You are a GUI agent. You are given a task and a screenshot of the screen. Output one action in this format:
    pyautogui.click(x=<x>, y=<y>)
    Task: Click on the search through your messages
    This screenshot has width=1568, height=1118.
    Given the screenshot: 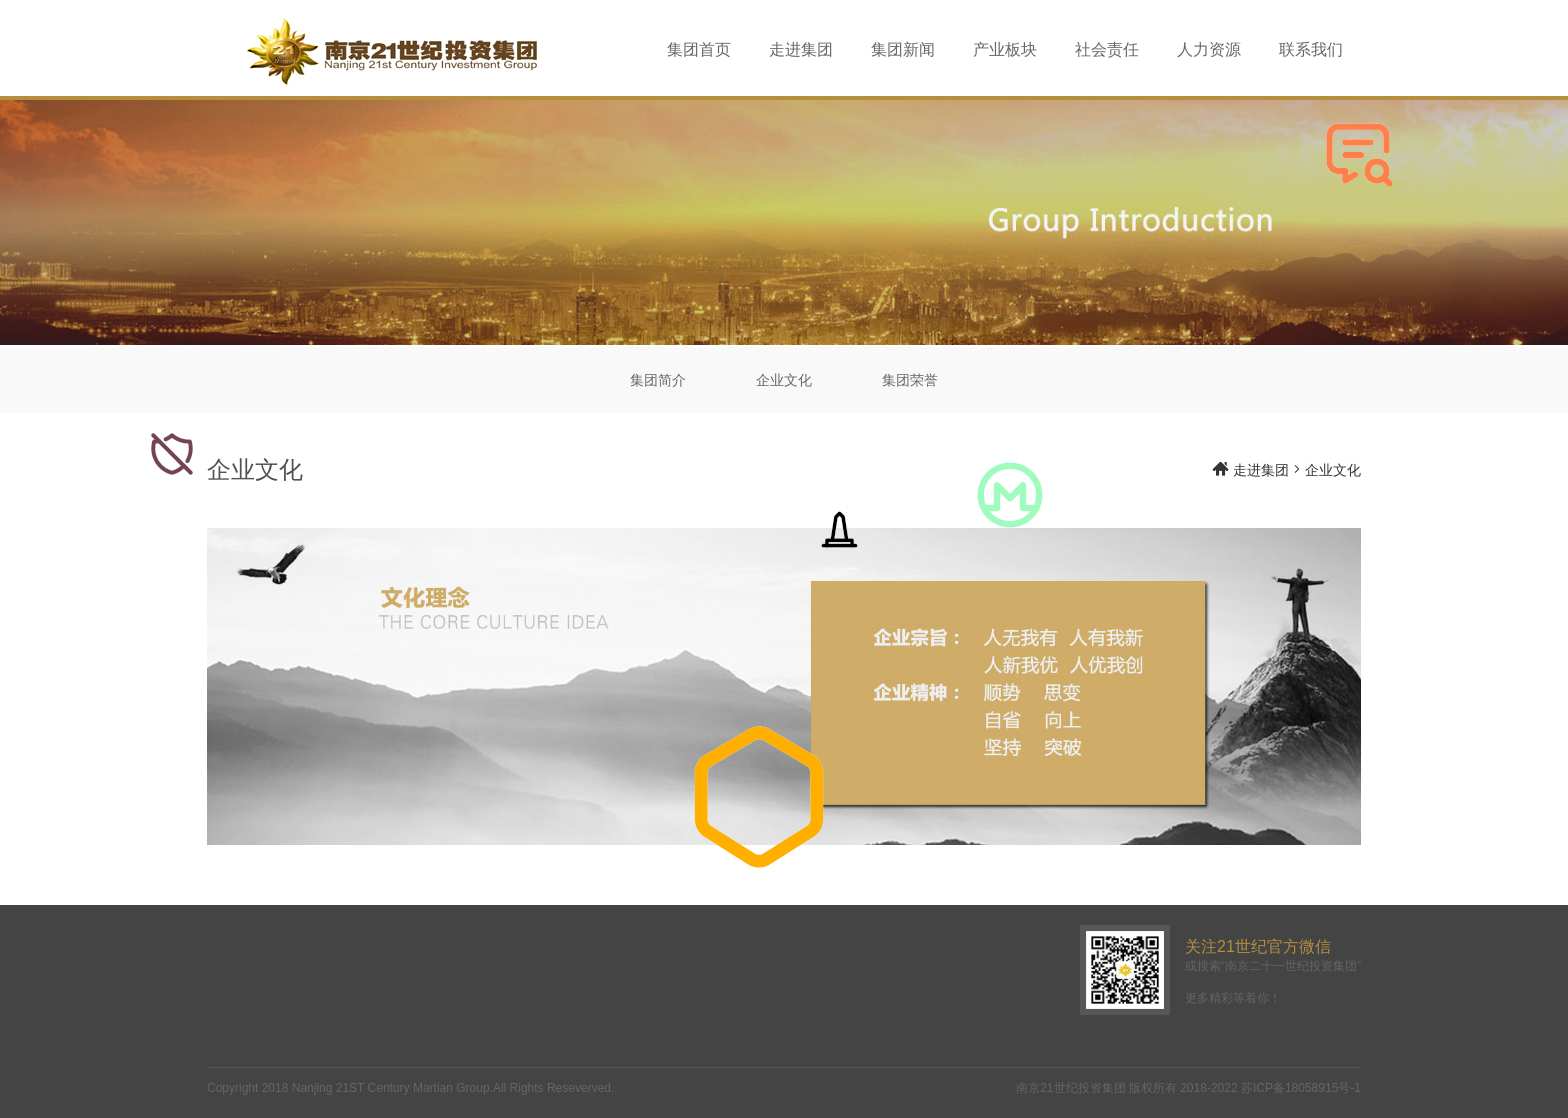 What is the action you would take?
    pyautogui.click(x=1358, y=152)
    